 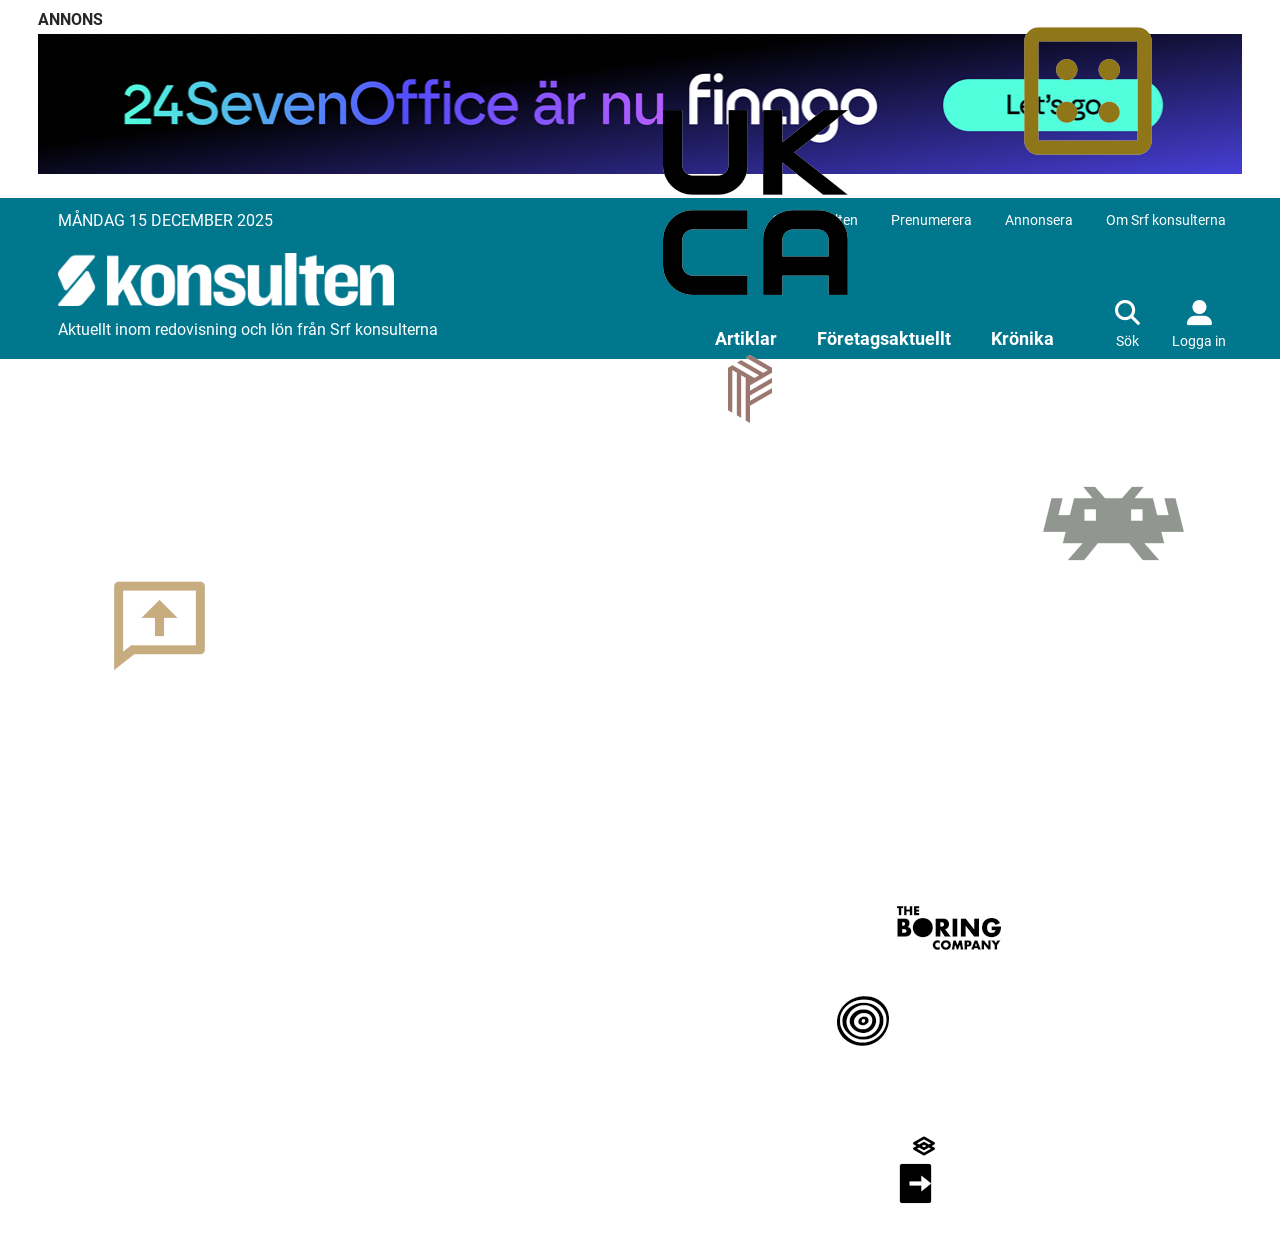 What do you see at coordinates (949, 928) in the screenshot?
I see `the boring company logo` at bounding box center [949, 928].